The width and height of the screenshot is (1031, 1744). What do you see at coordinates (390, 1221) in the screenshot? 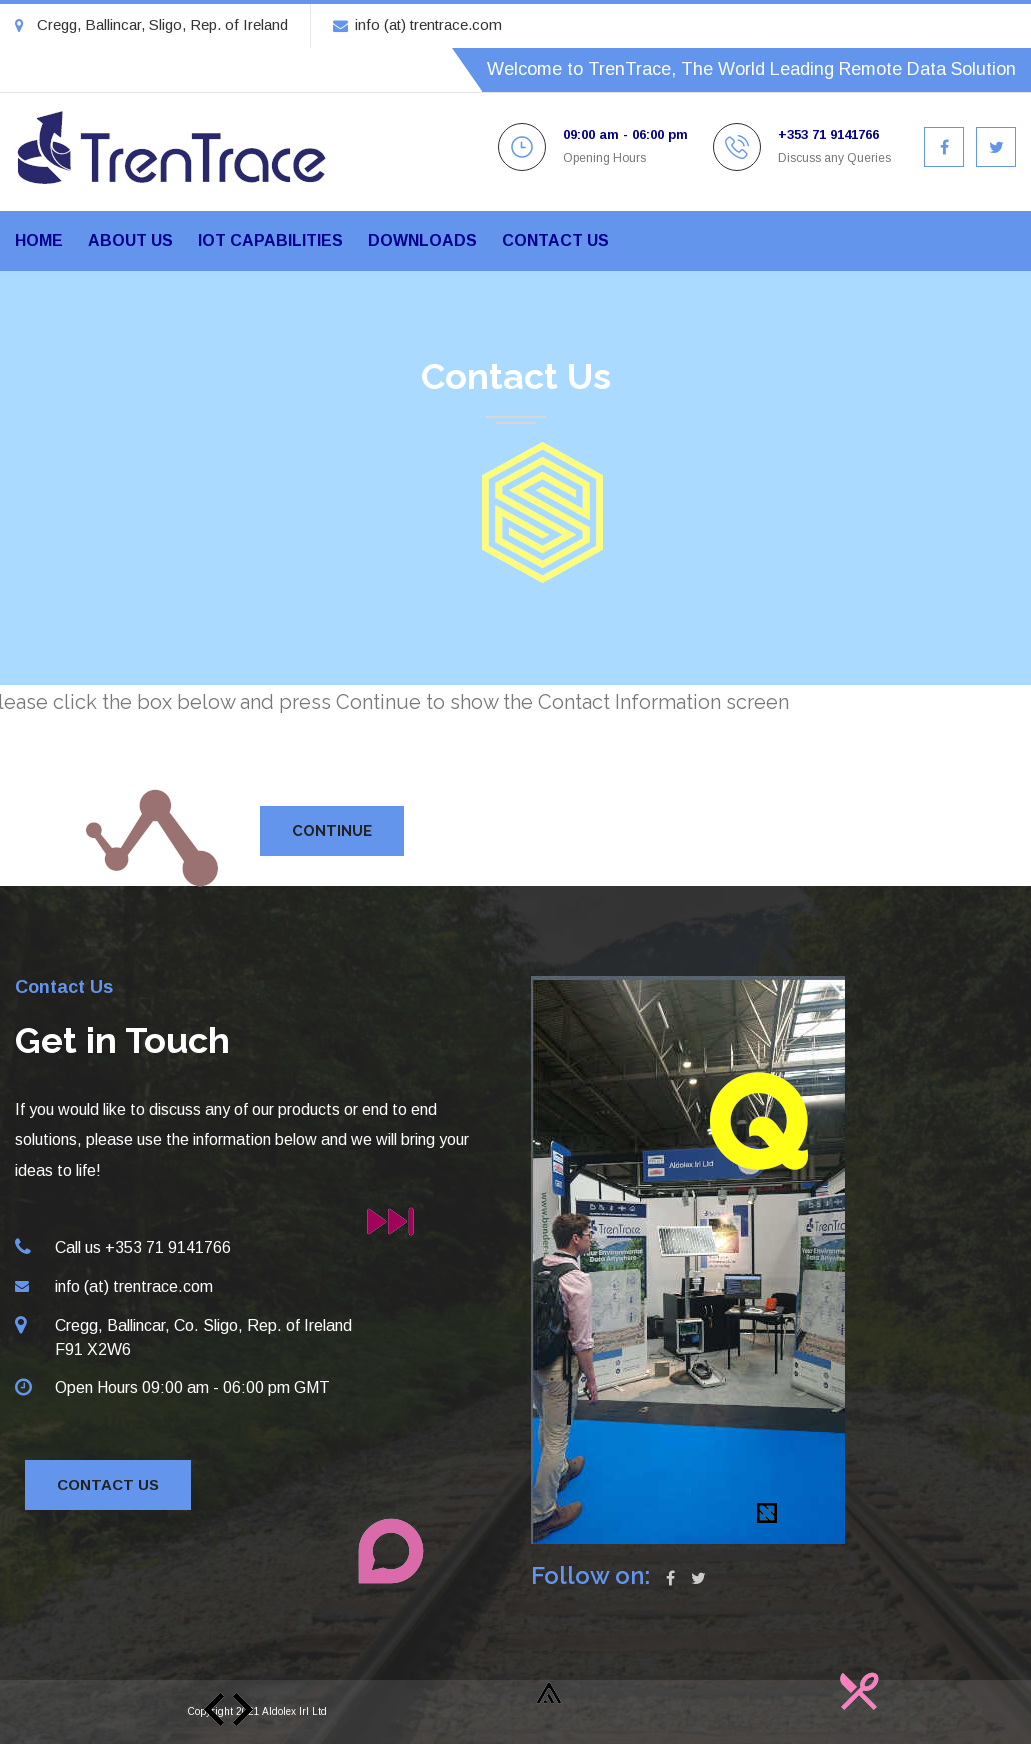
I see `skip to the end of the track` at bounding box center [390, 1221].